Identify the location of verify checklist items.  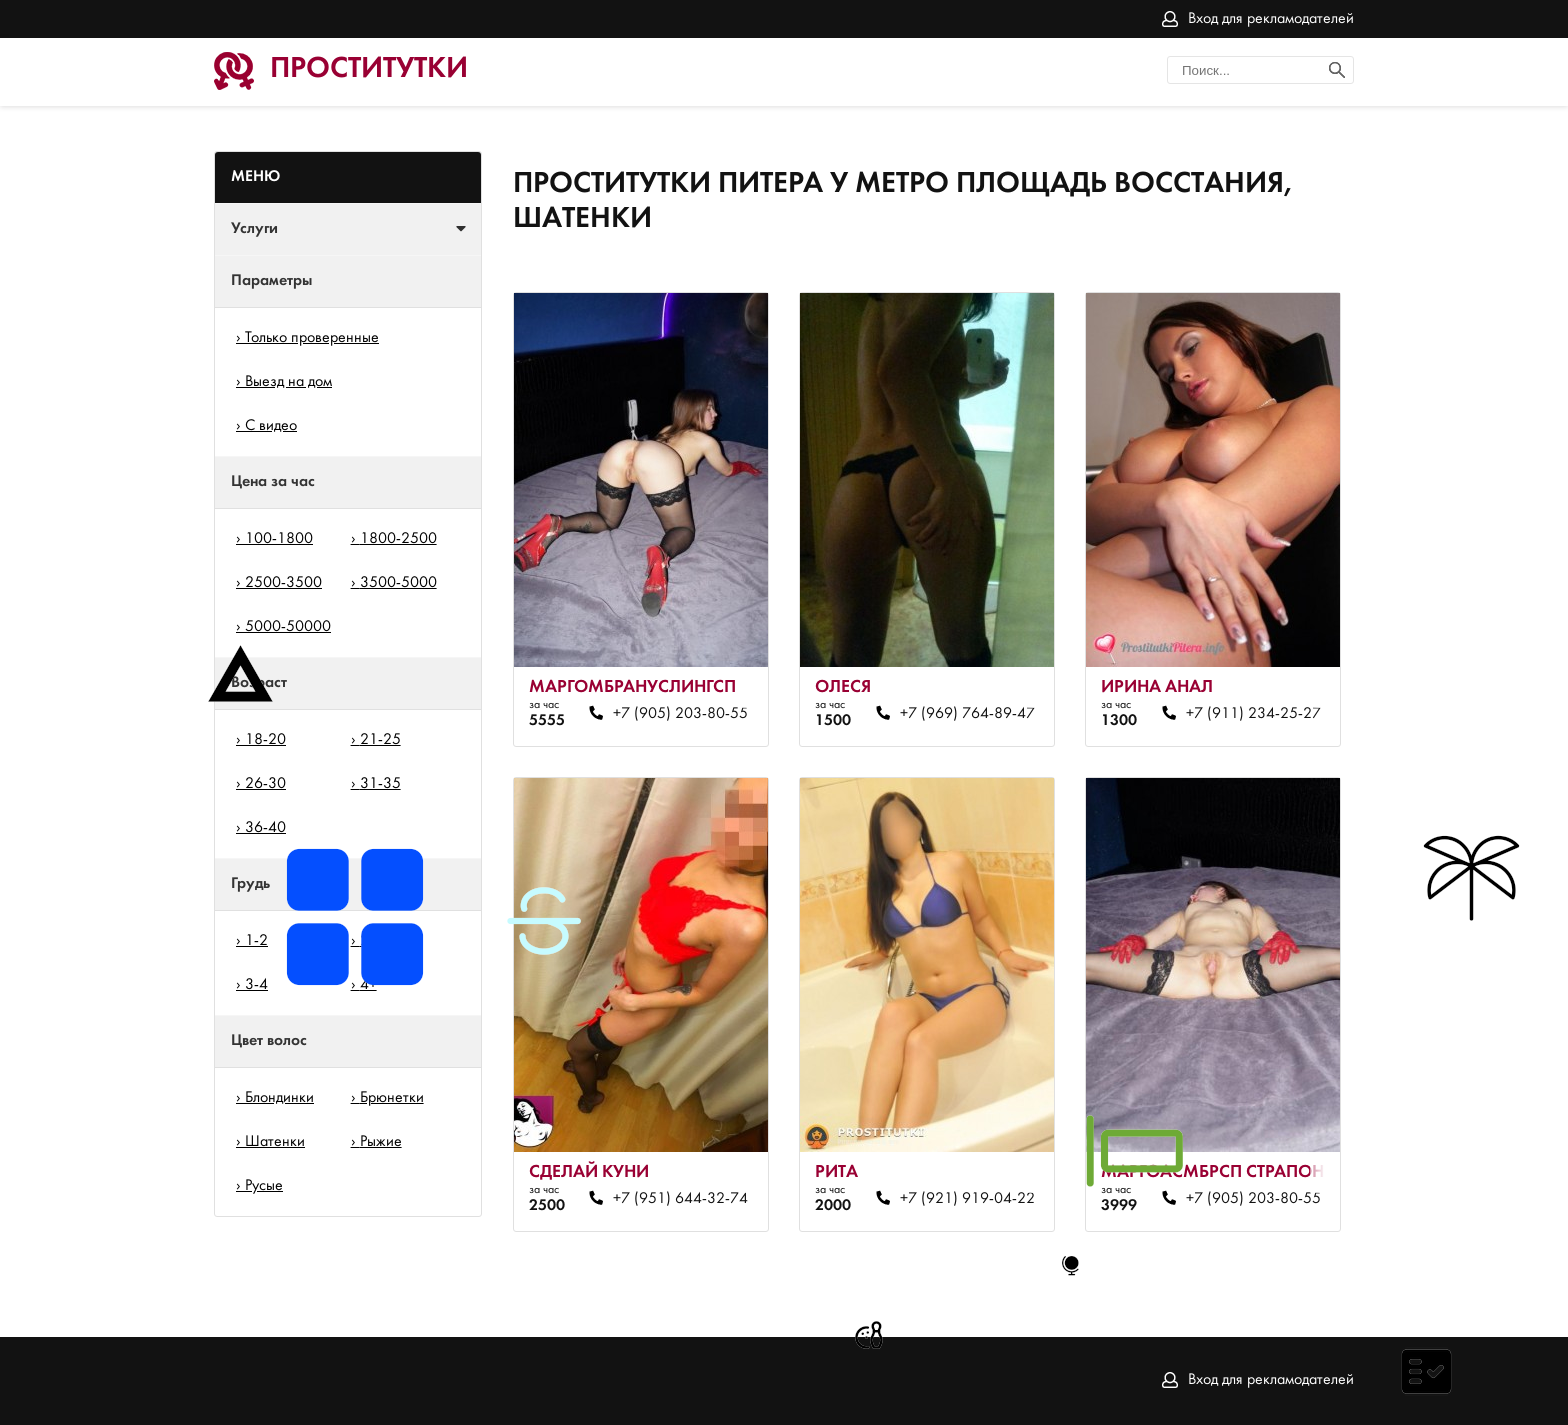
(1426, 1371).